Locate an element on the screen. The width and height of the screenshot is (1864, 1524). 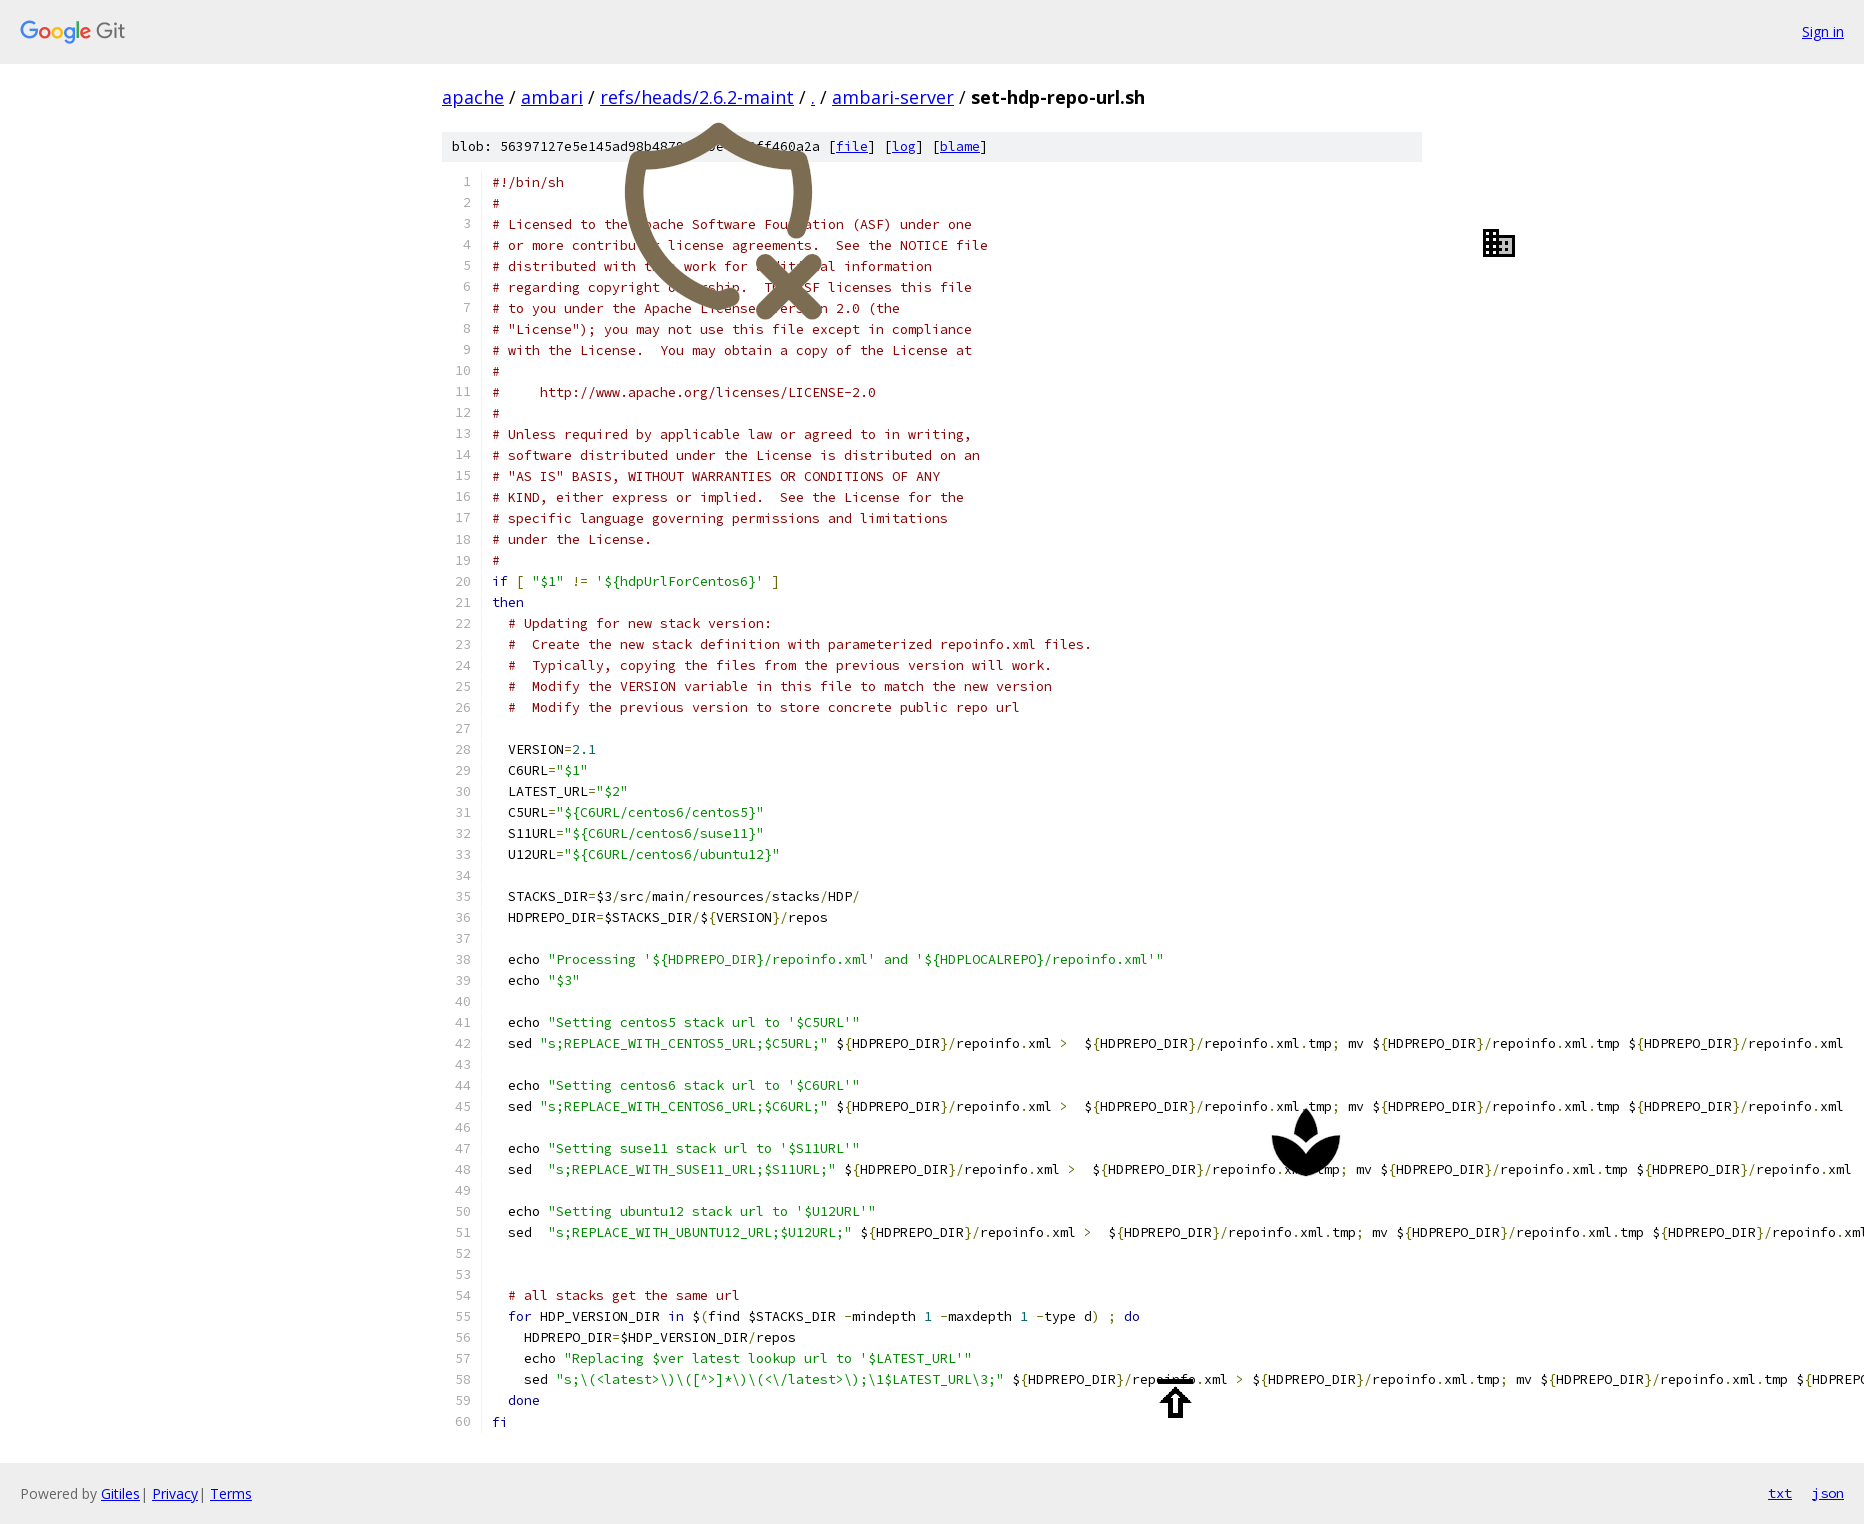
disable security protection is located at coordinates (718, 216).